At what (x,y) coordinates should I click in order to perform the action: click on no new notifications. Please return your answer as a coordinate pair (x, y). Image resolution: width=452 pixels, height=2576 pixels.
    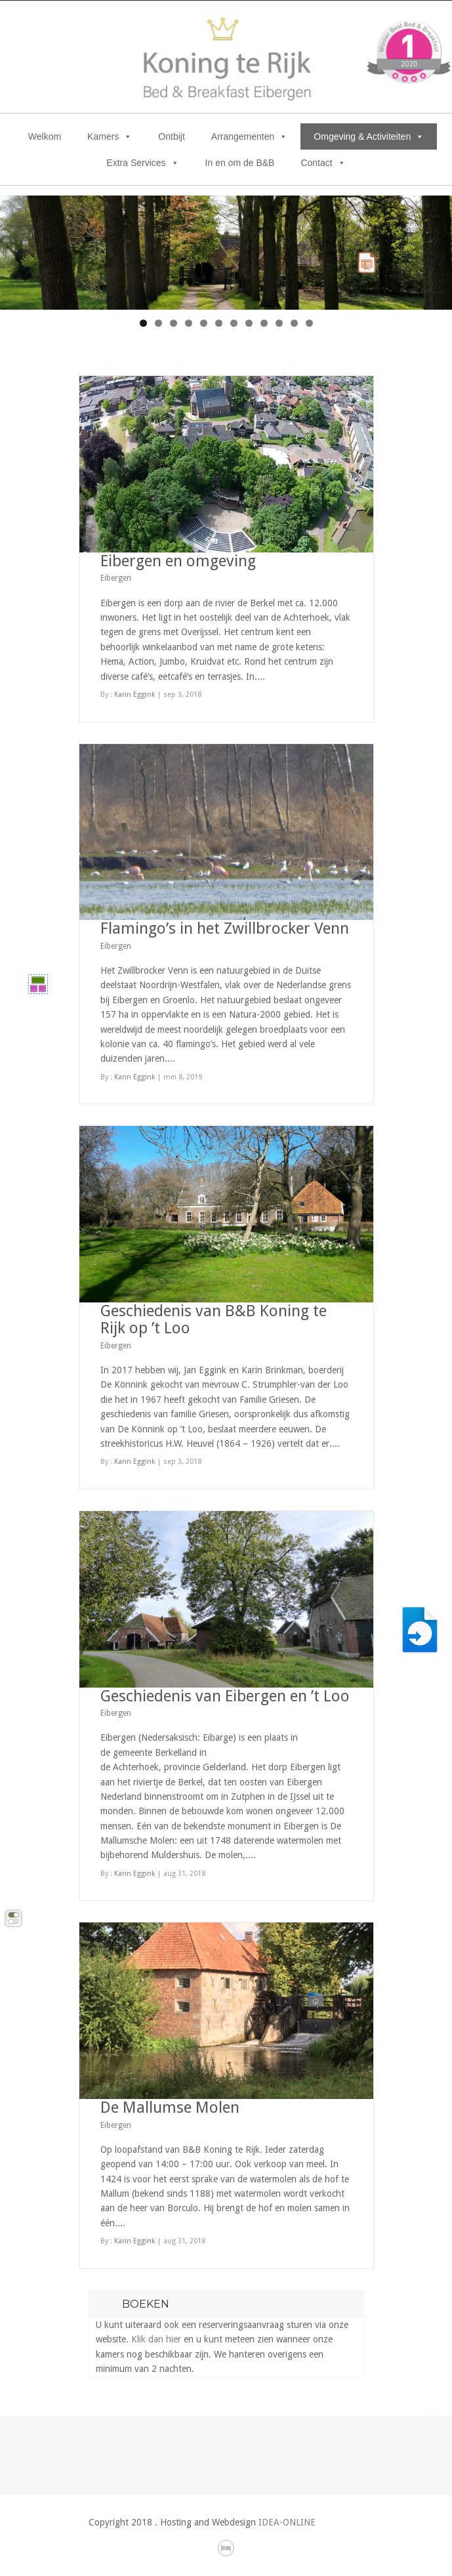
    Looking at the image, I should click on (434, 2417).